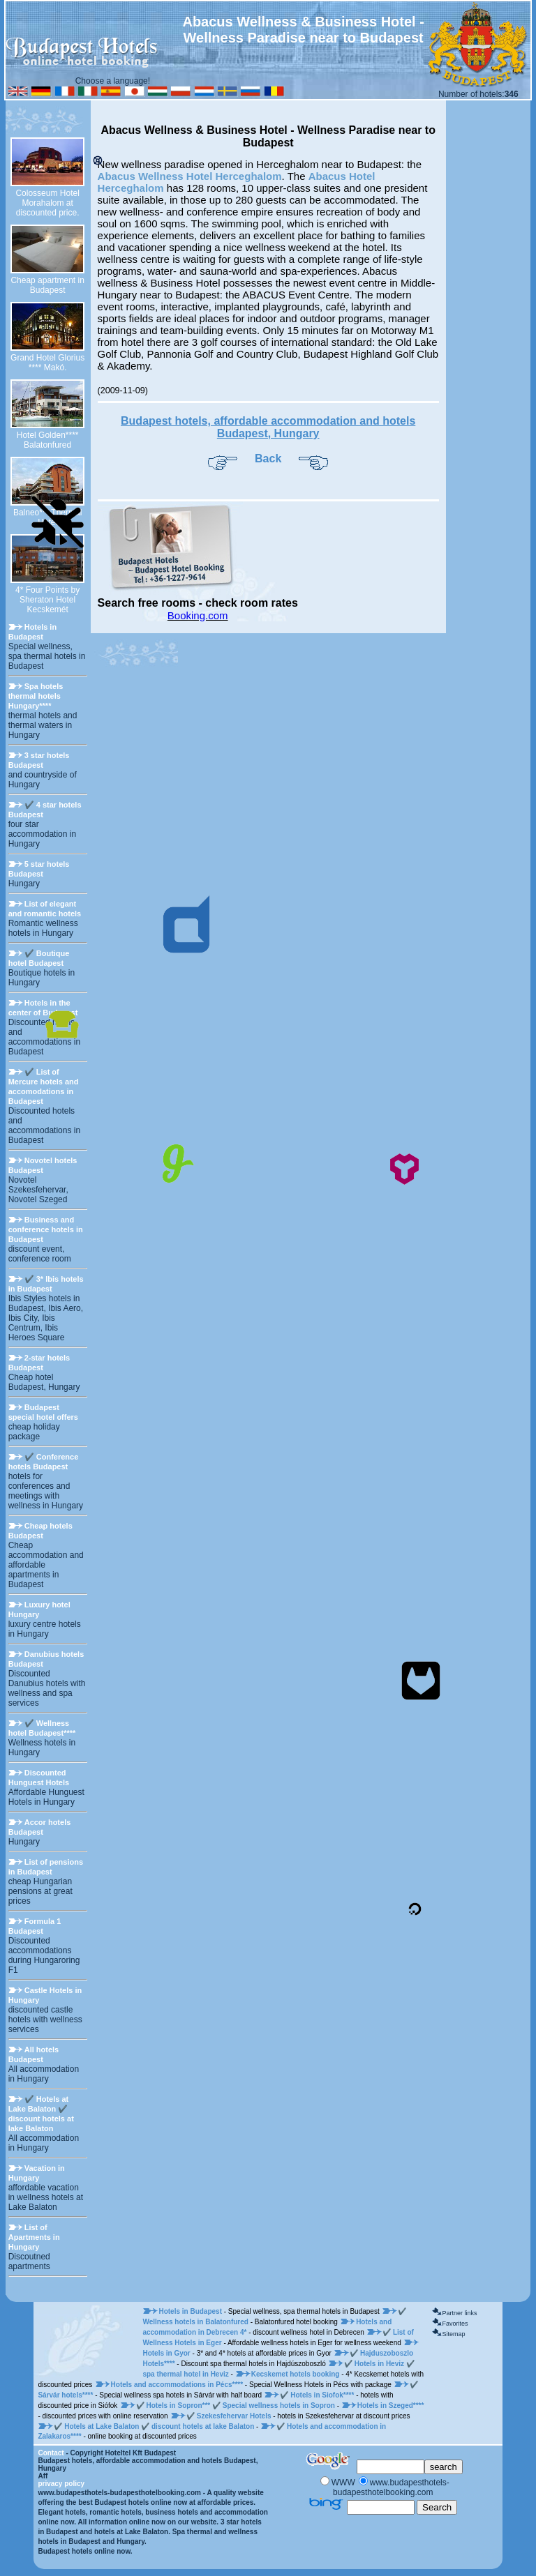 This screenshot has width=536, height=2576. I want to click on DigitalOcean brand logo, so click(415, 1909).